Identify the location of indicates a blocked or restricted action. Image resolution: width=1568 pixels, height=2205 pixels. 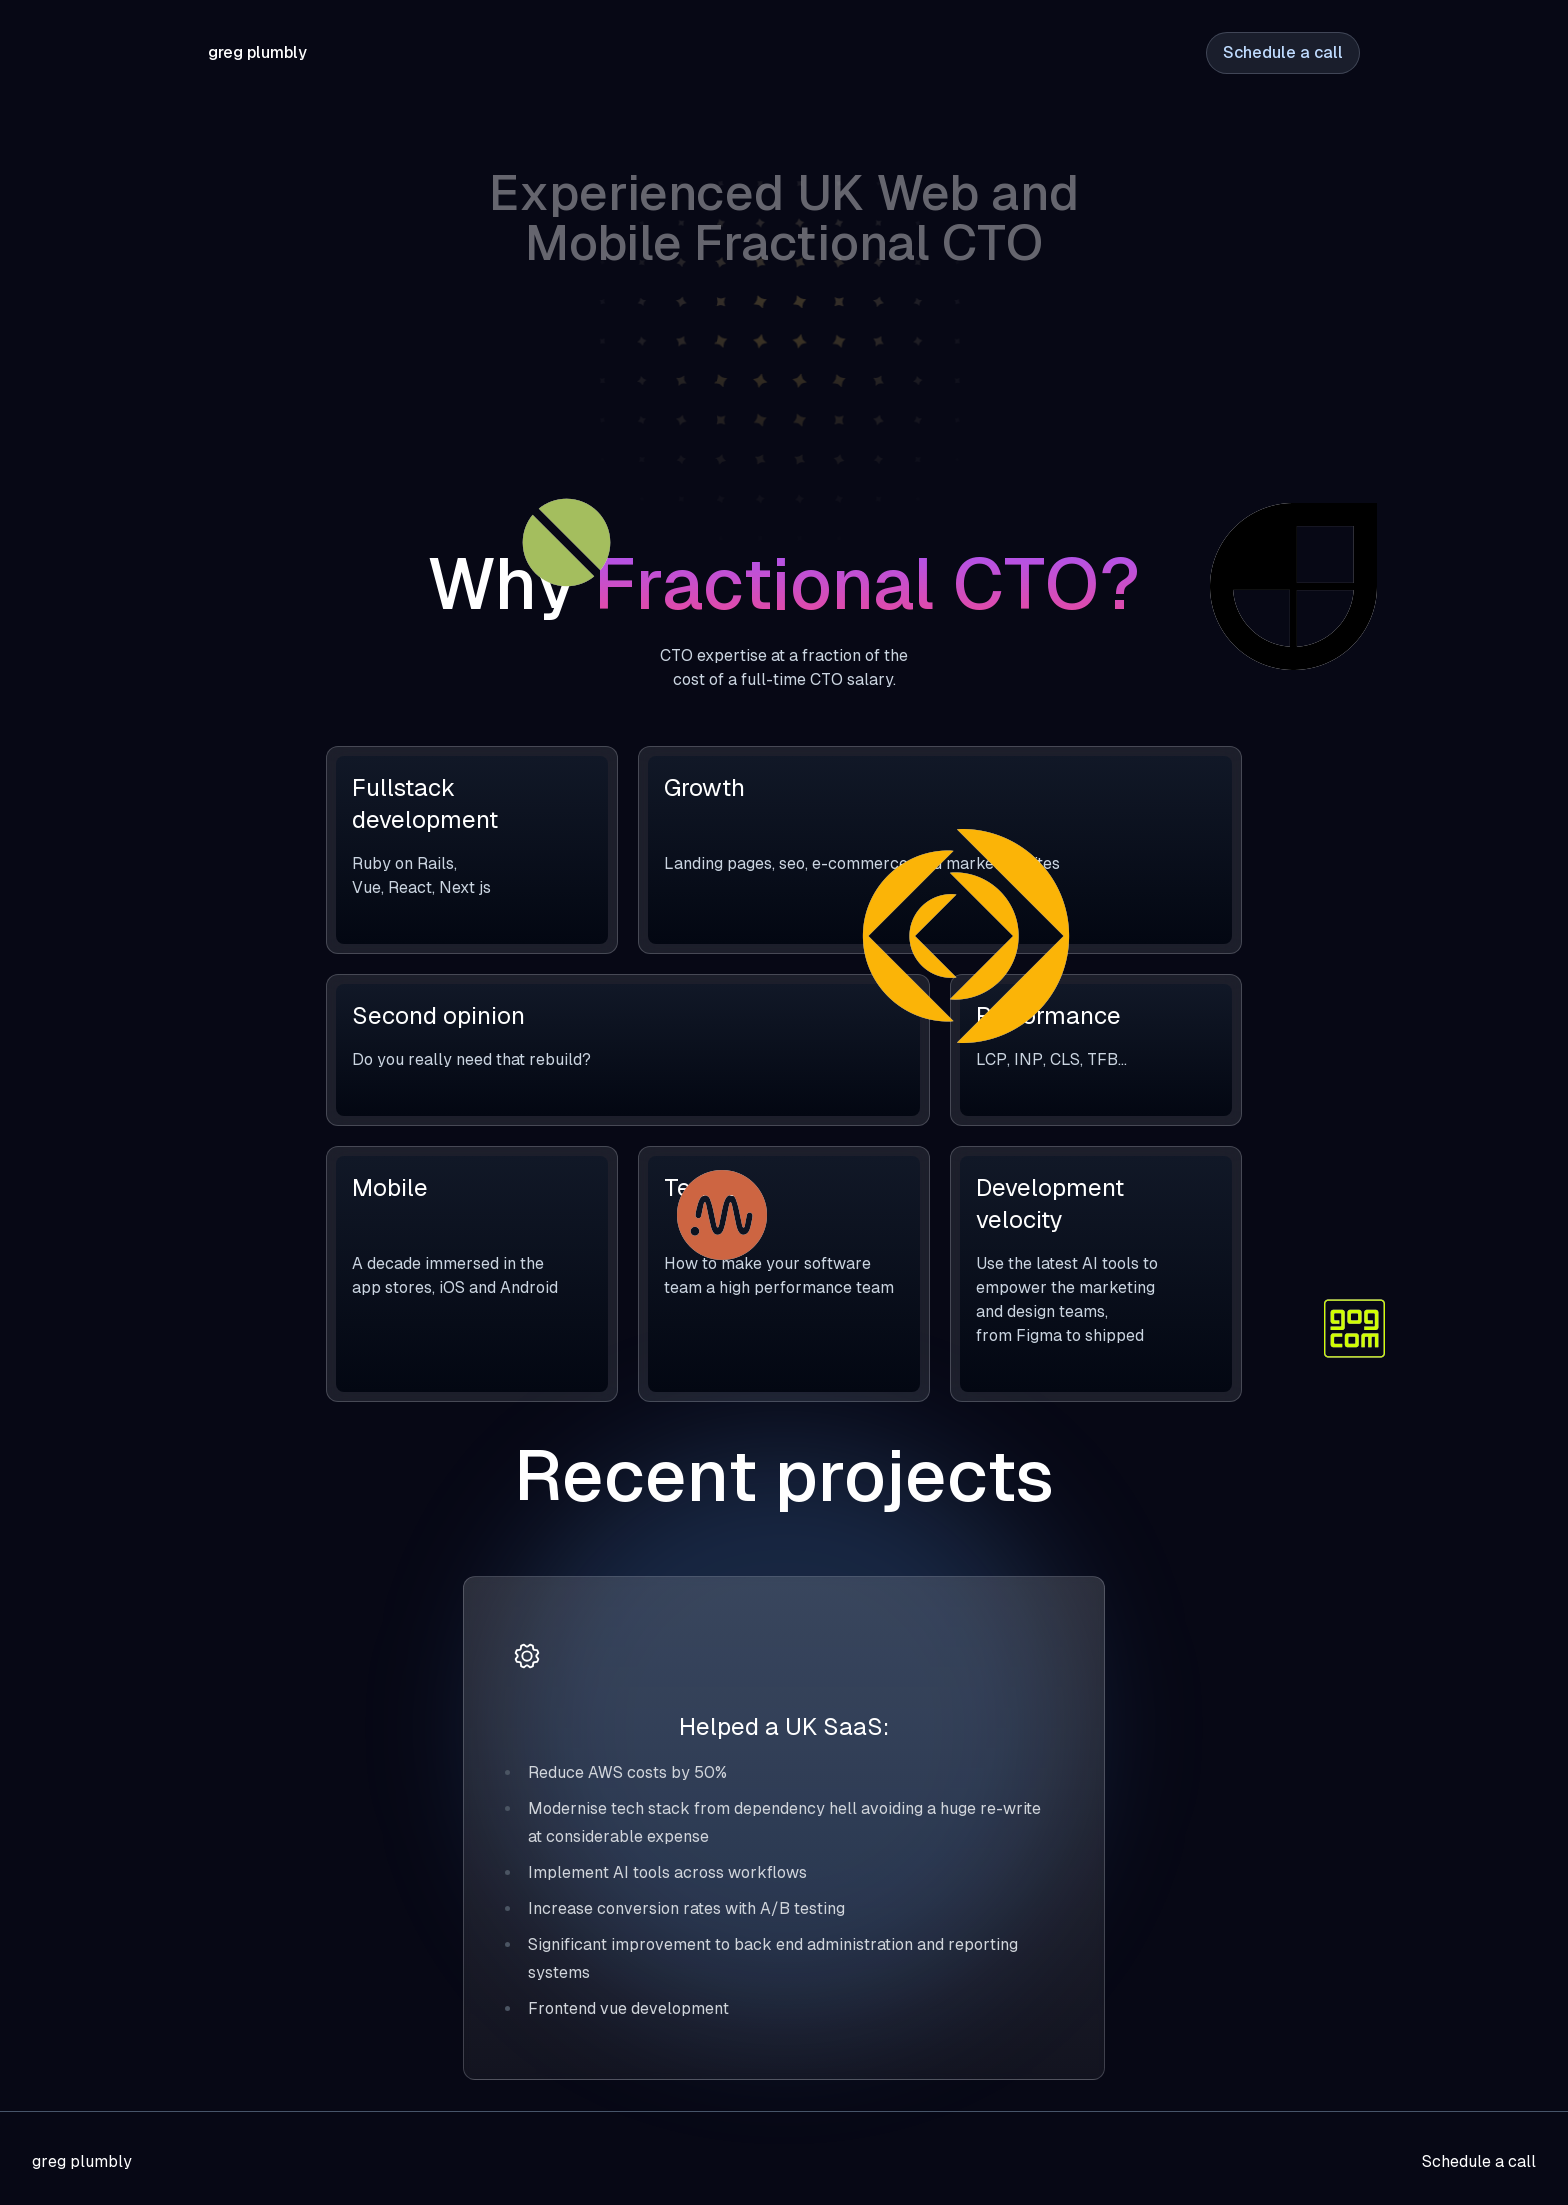
(566, 542).